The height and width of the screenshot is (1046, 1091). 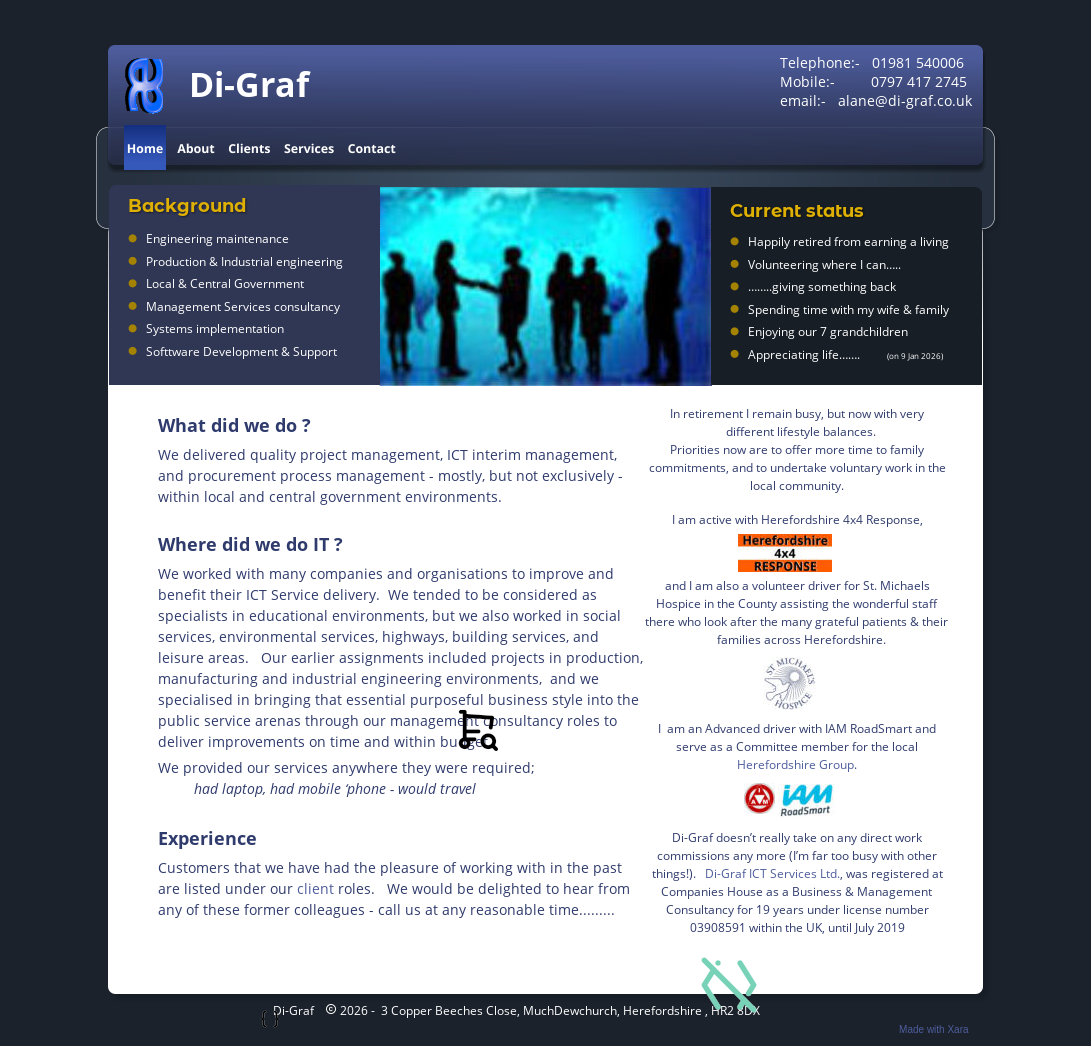 What do you see at coordinates (476, 729) in the screenshot?
I see `search within your shopping cart` at bounding box center [476, 729].